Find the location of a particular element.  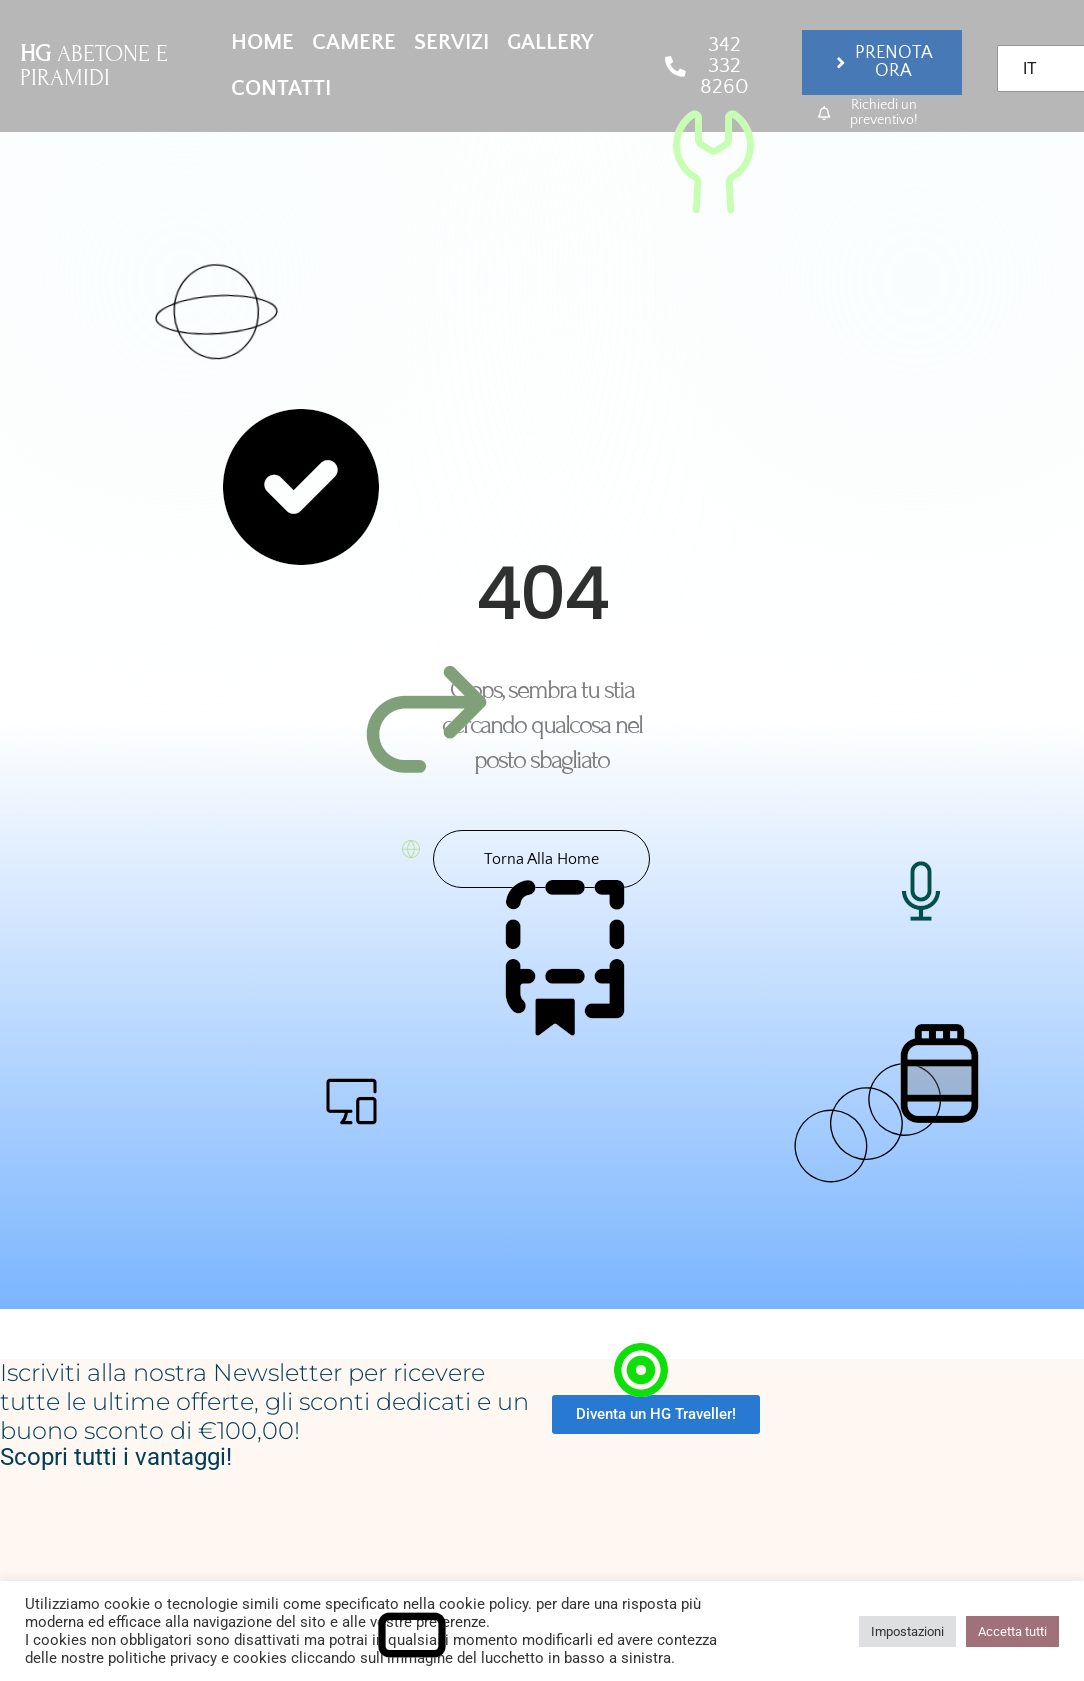

manage connected devices is located at coordinates (351, 1101).